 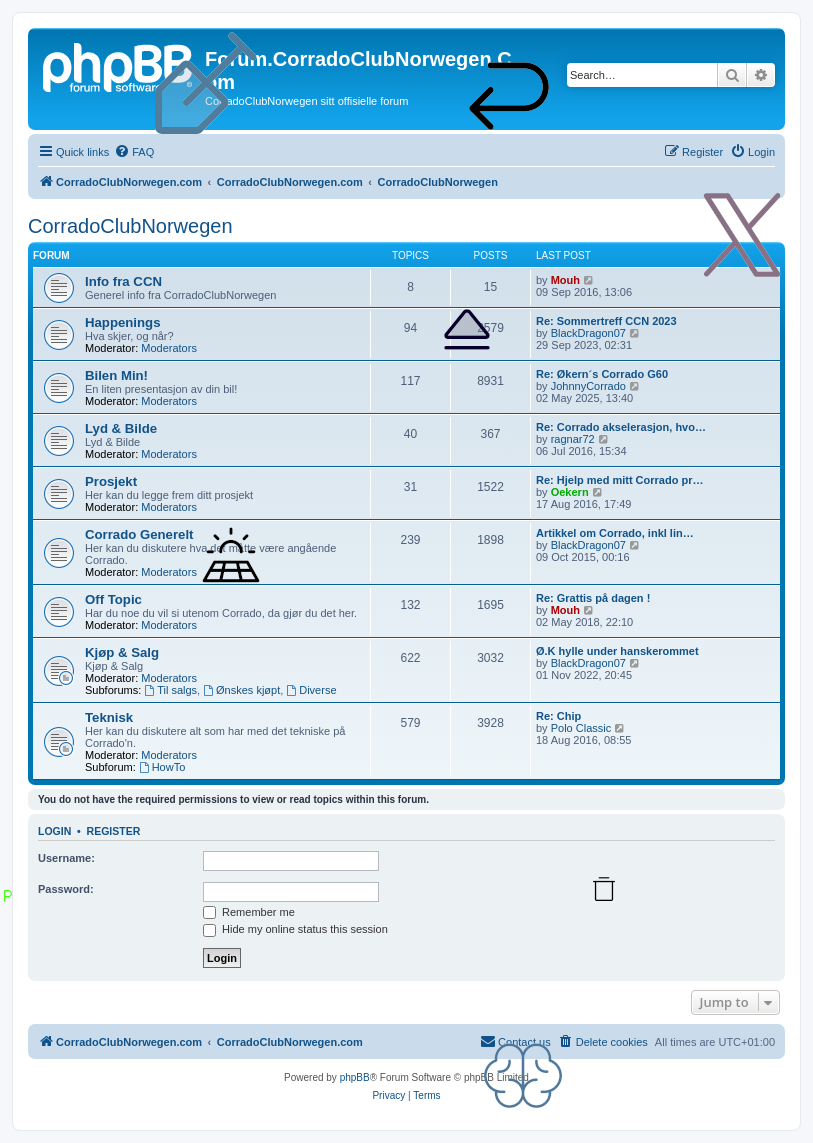 What do you see at coordinates (523, 1077) in the screenshot?
I see `access AI or smart features` at bounding box center [523, 1077].